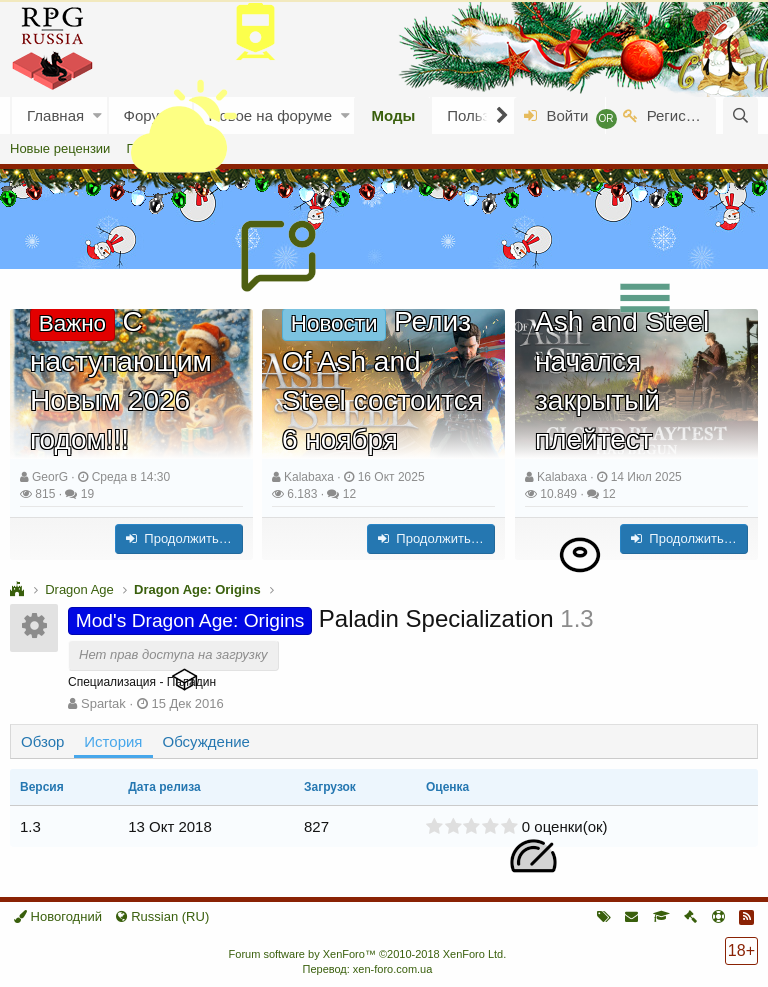 The height and width of the screenshot is (987, 768). Describe the element at coordinates (645, 298) in the screenshot. I see `open navigation menu` at that location.